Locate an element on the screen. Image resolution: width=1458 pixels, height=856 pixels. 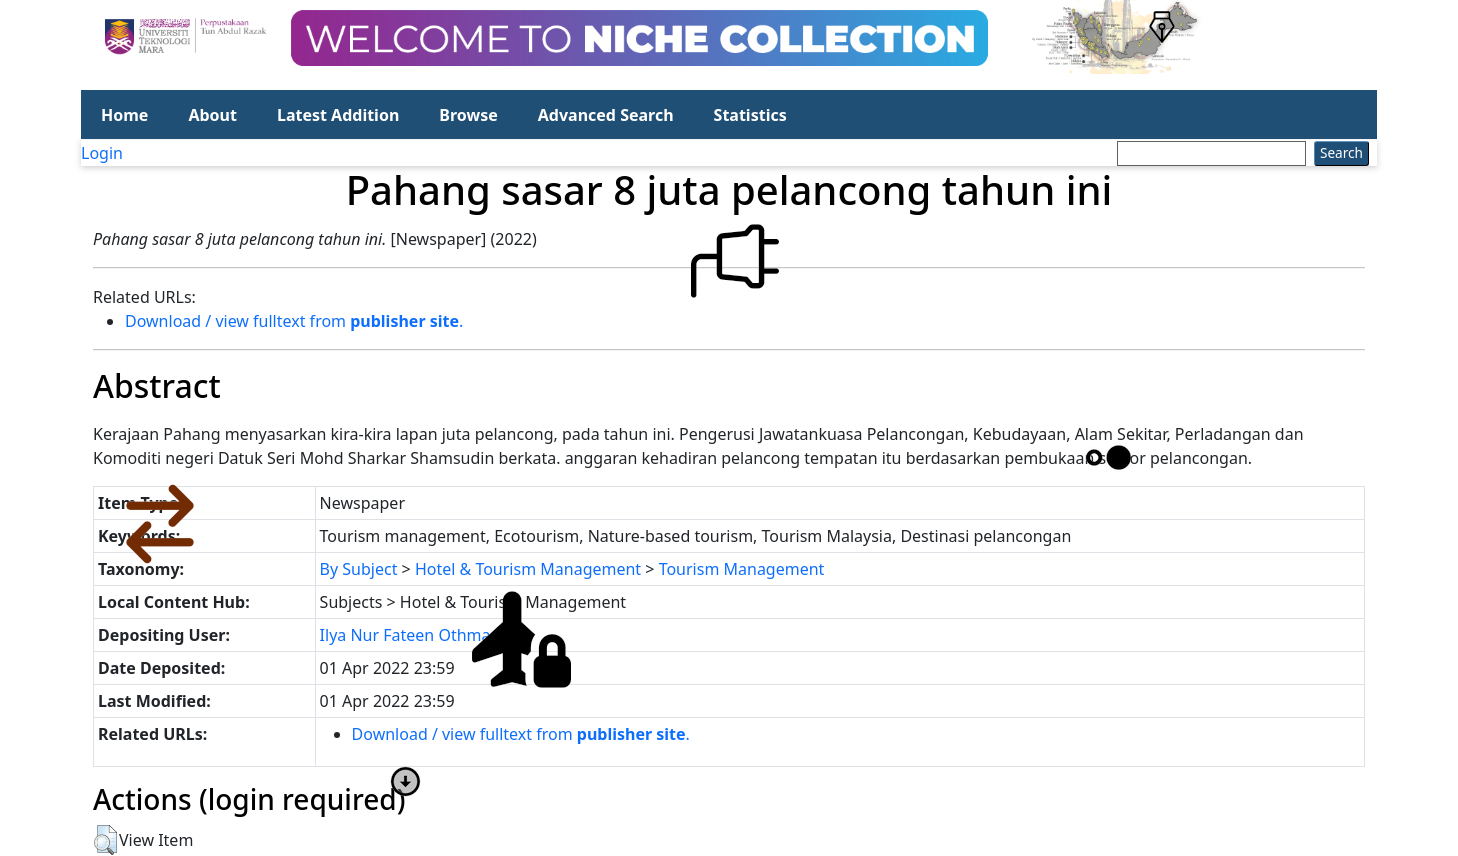
switch between two views or modes is located at coordinates (160, 524).